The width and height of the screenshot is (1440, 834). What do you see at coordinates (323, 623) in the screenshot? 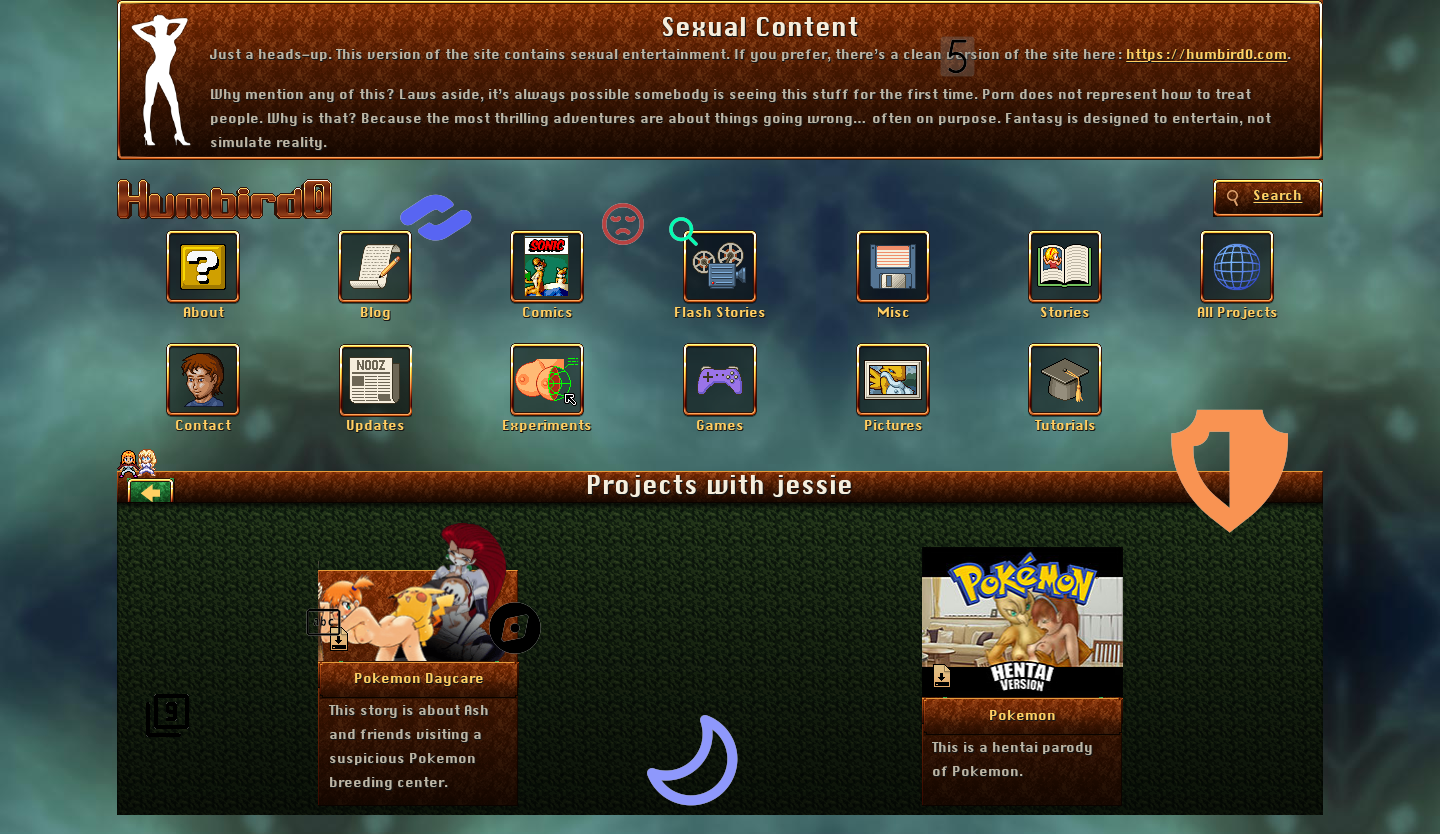
I see `indicates a string variable or text data type` at bounding box center [323, 623].